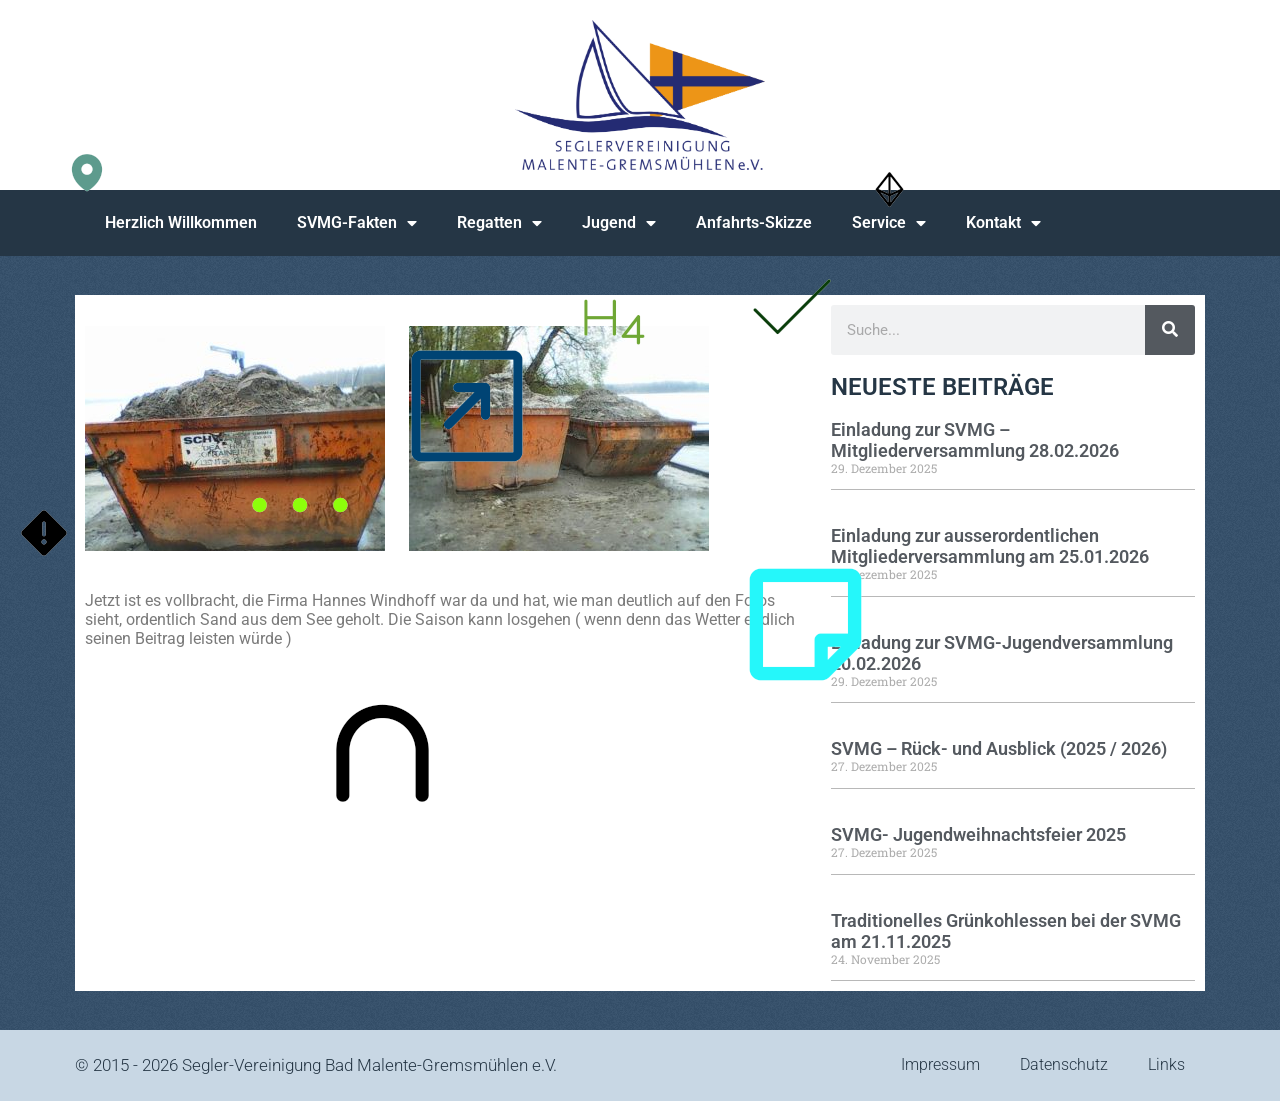  Describe the element at coordinates (87, 172) in the screenshot. I see `view location on map` at that location.